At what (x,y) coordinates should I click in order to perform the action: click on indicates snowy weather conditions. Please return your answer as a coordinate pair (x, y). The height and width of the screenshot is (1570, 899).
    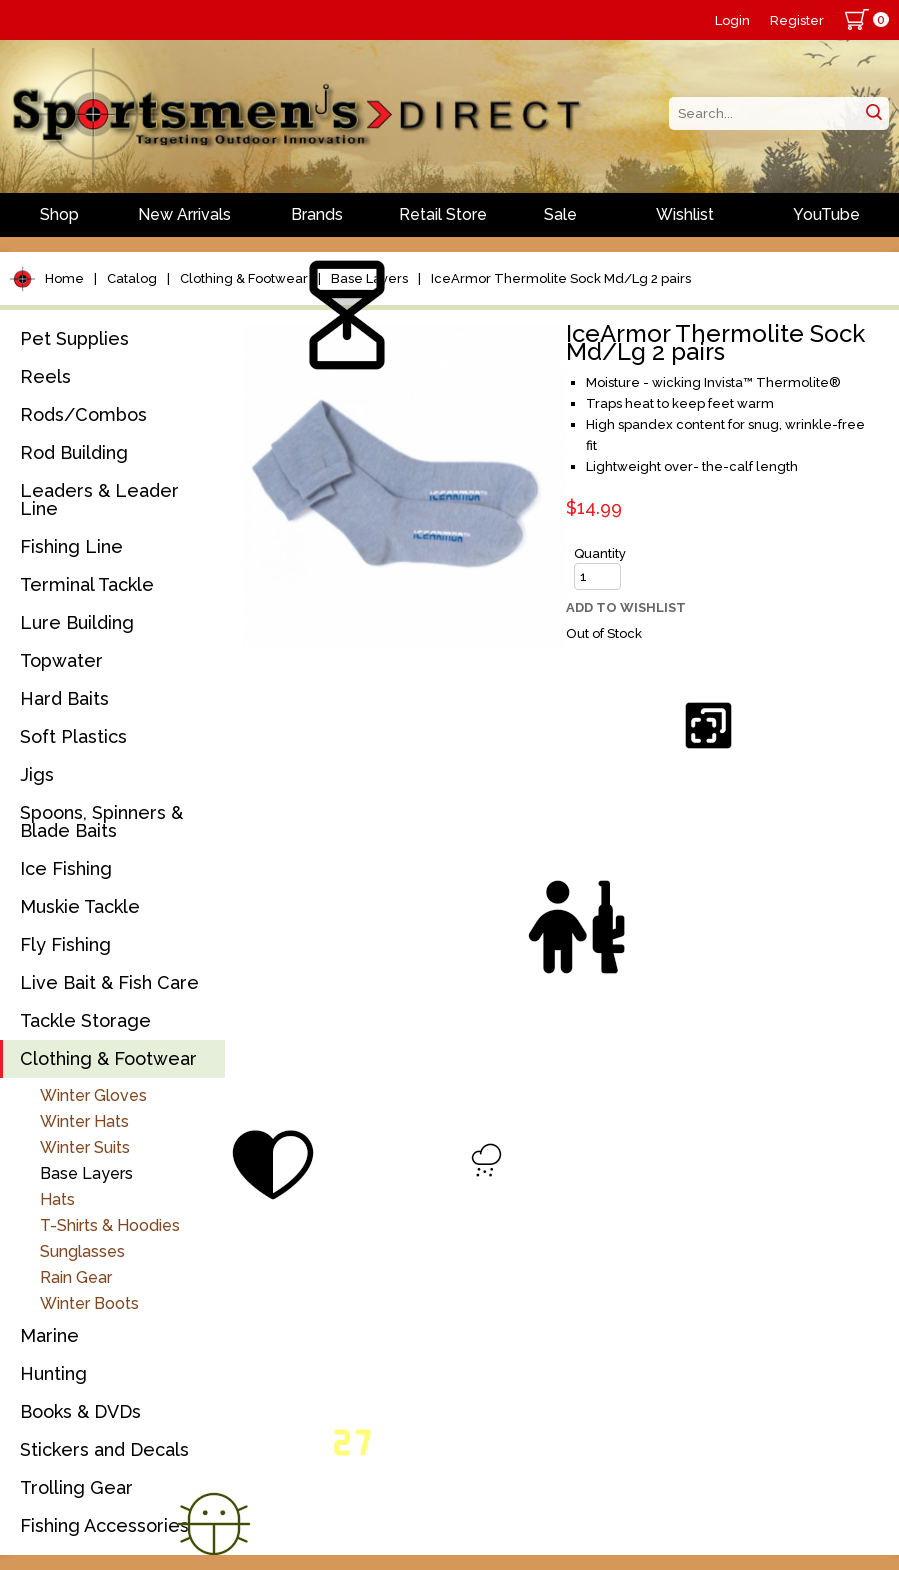
    Looking at the image, I should click on (486, 1159).